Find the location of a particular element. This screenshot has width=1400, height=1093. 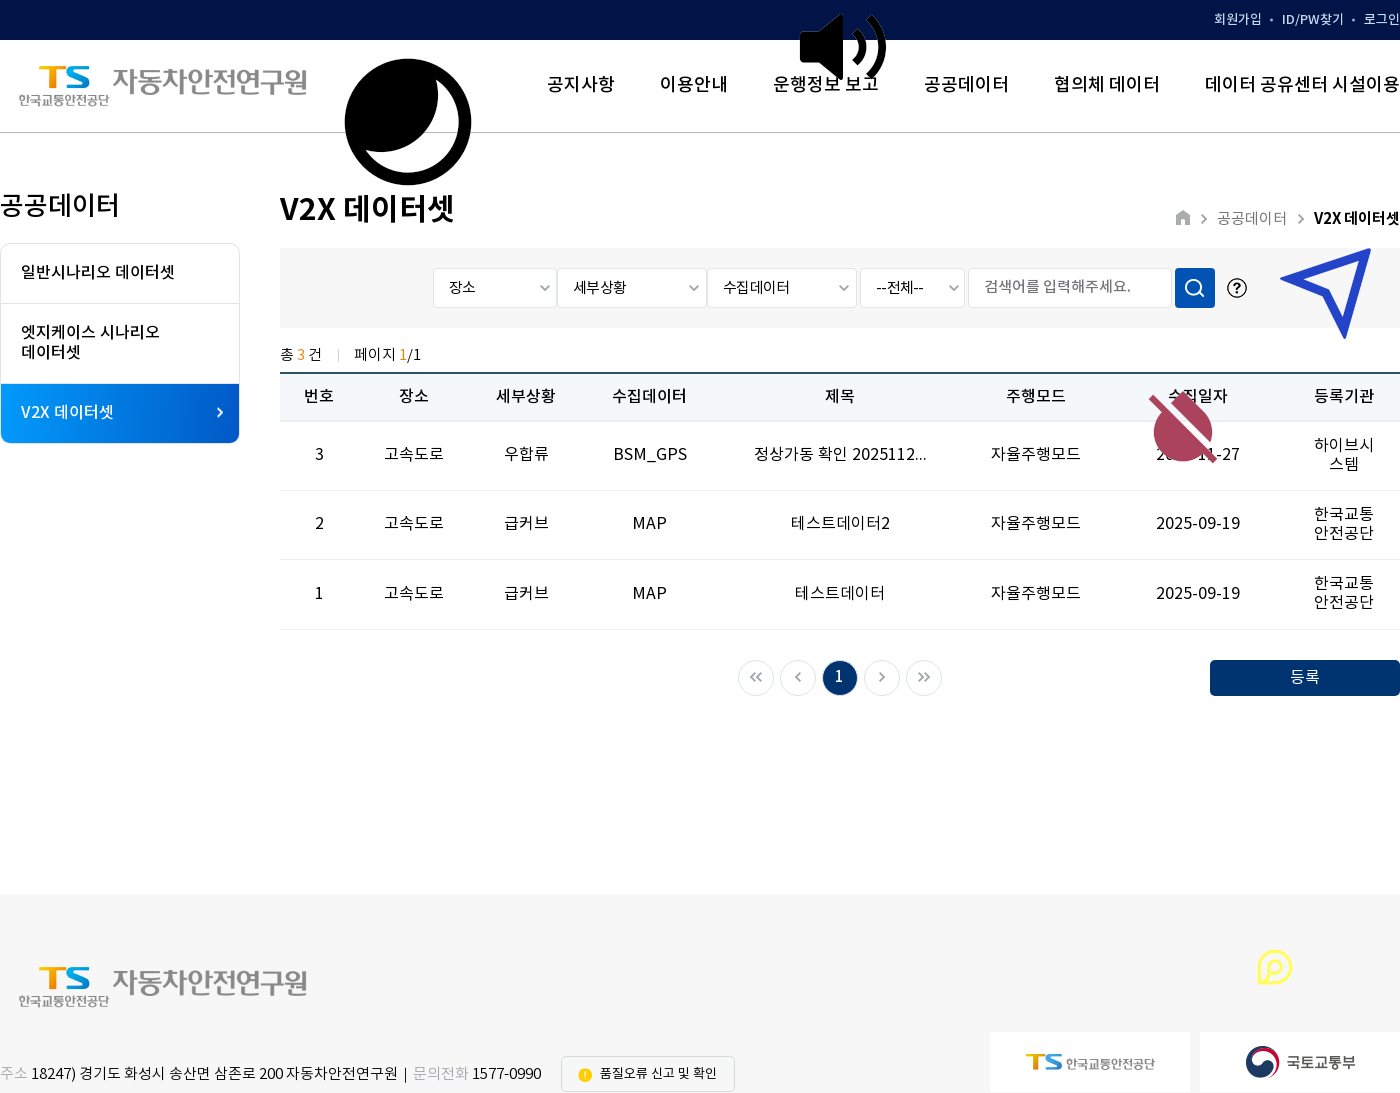

open microsoft loop app is located at coordinates (1275, 967).